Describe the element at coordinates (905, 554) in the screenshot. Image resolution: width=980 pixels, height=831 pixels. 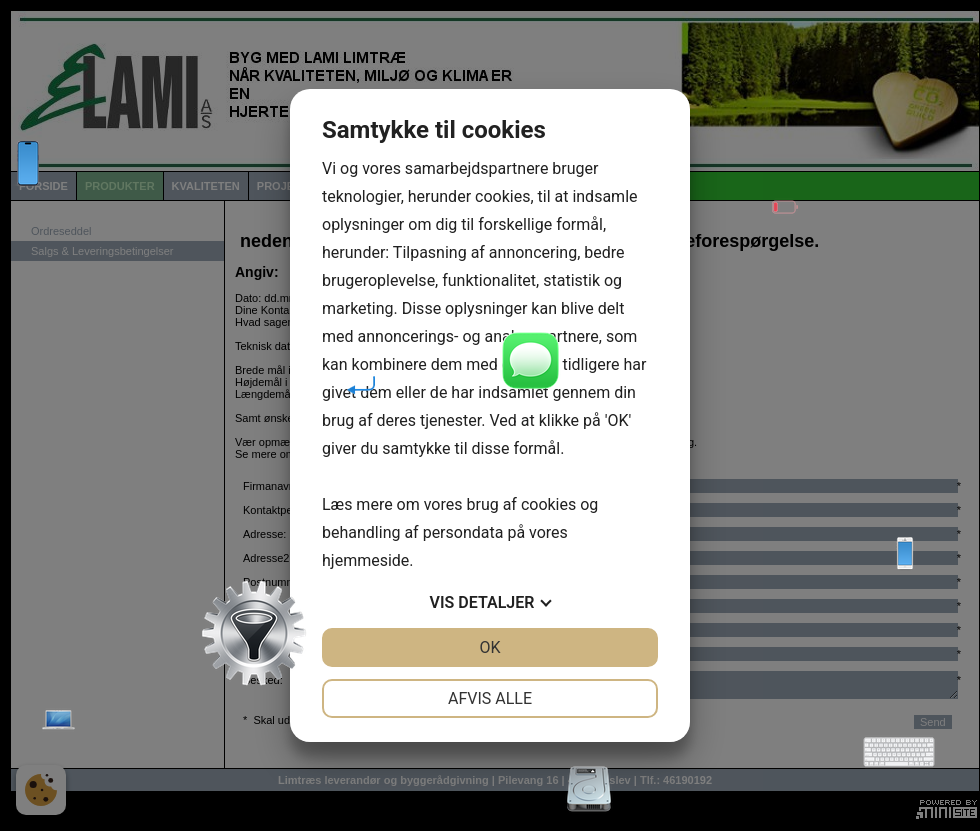
I see `connect or sync an iPhone device` at that location.